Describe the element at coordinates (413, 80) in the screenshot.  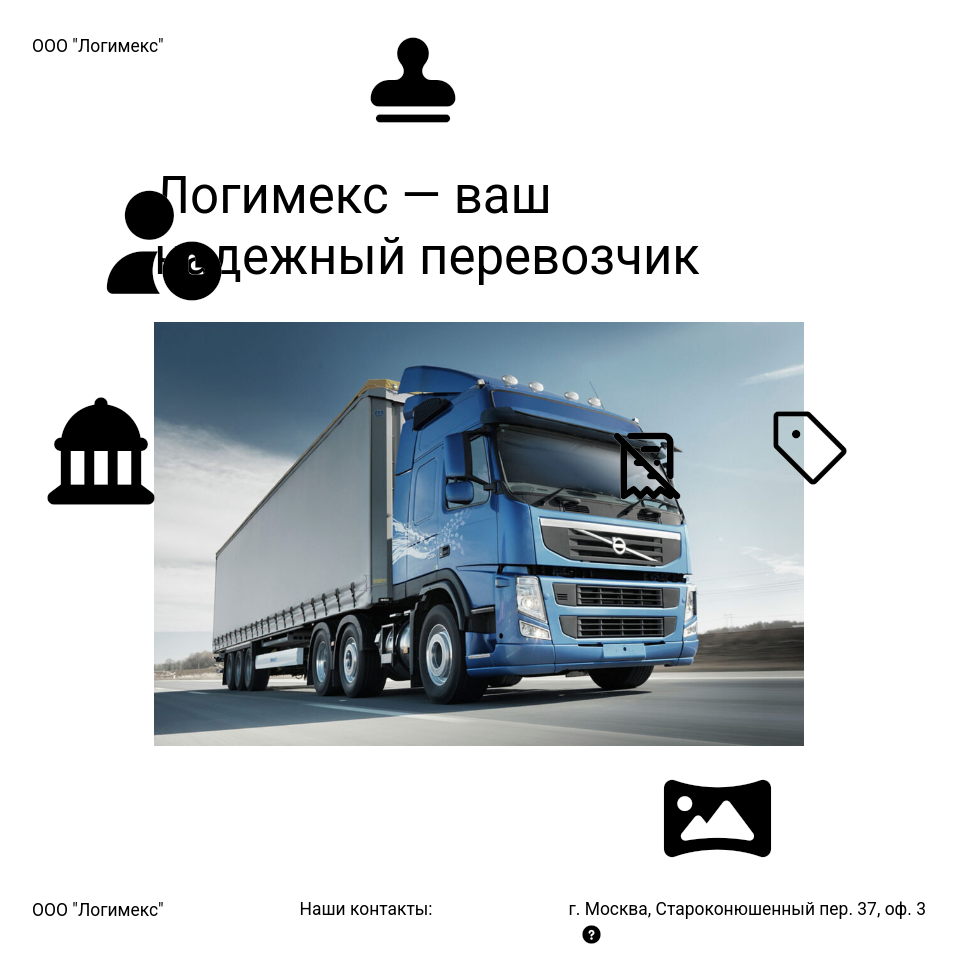
I see `apply a stamp or seal to a document` at that location.